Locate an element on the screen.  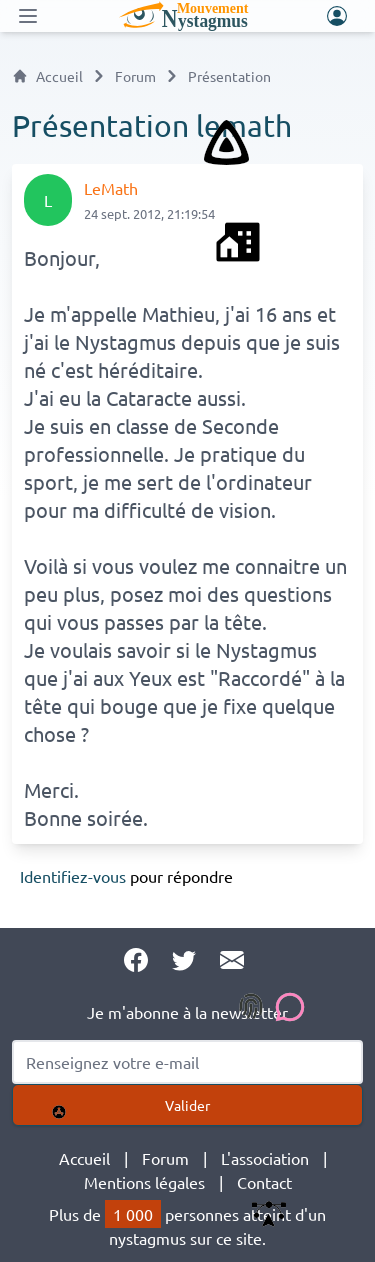
SVGtrace logo is located at coordinates (269, 1214).